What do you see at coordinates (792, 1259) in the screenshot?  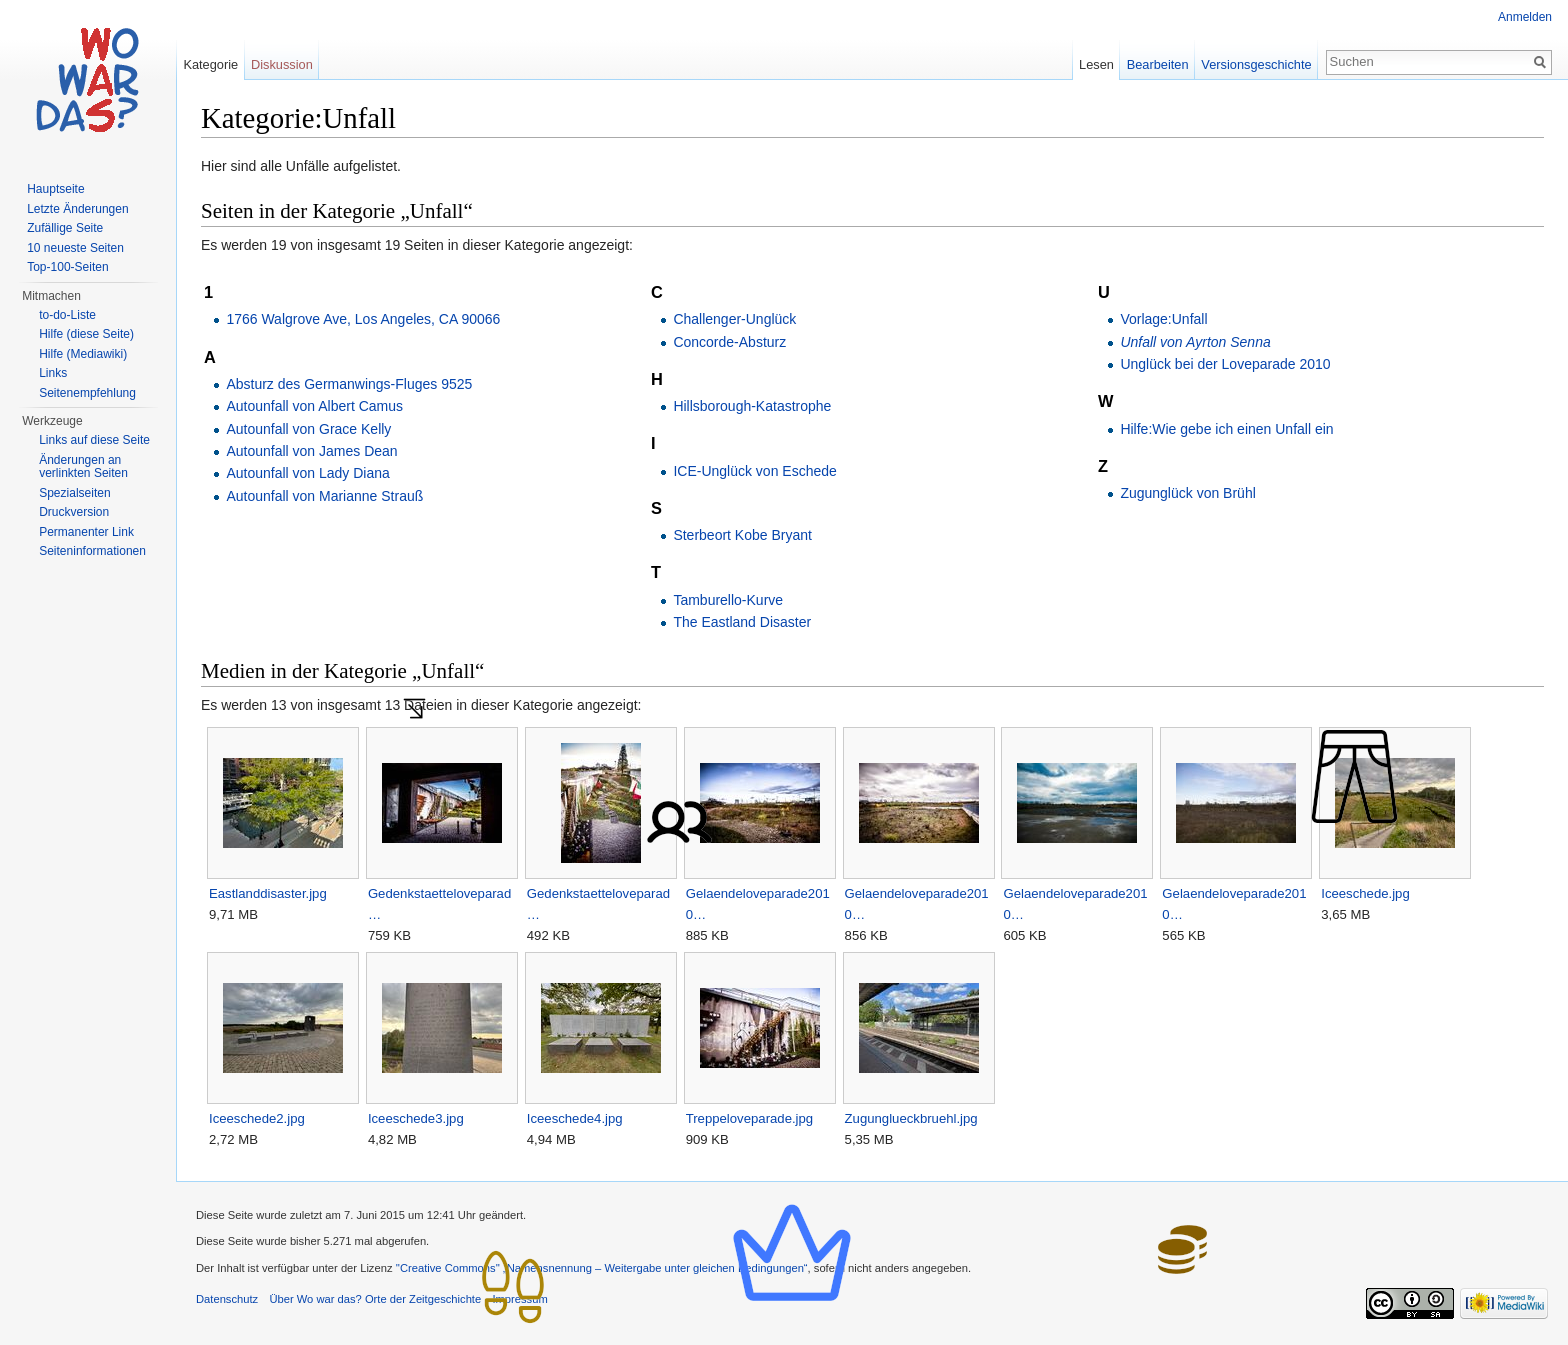 I see `indicates premium or pro membership status` at bounding box center [792, 1259].